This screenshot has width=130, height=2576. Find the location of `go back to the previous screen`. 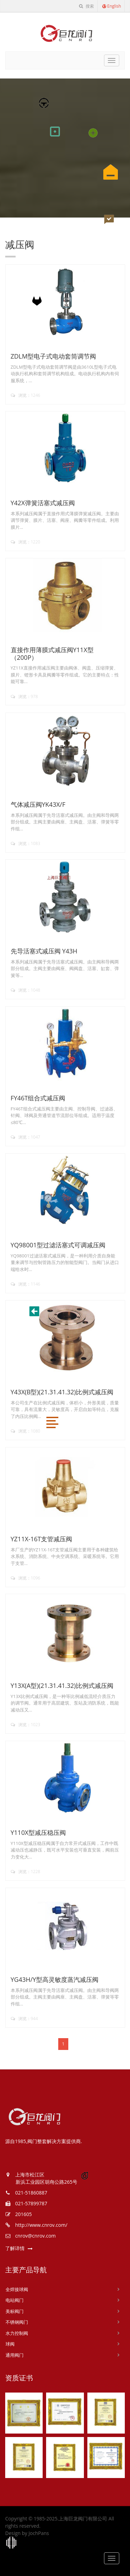

go back to the previous screen is located at coordinates (34, 1311).